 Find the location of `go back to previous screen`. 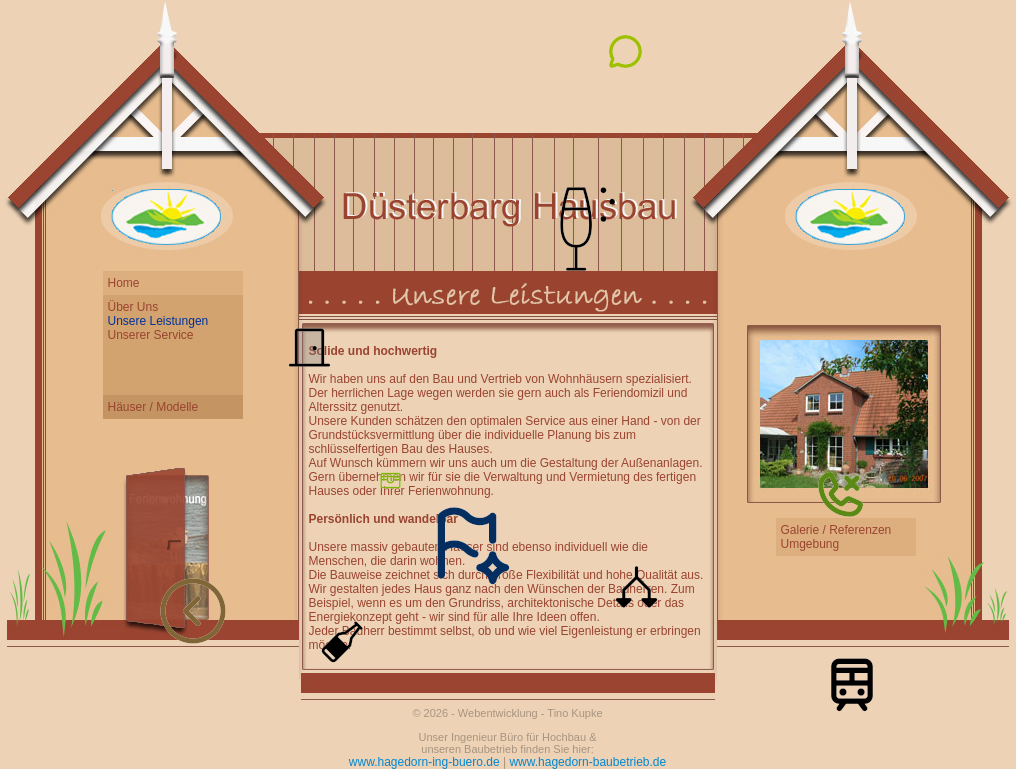

go back to previous screen is located at coordinates (193, 611).